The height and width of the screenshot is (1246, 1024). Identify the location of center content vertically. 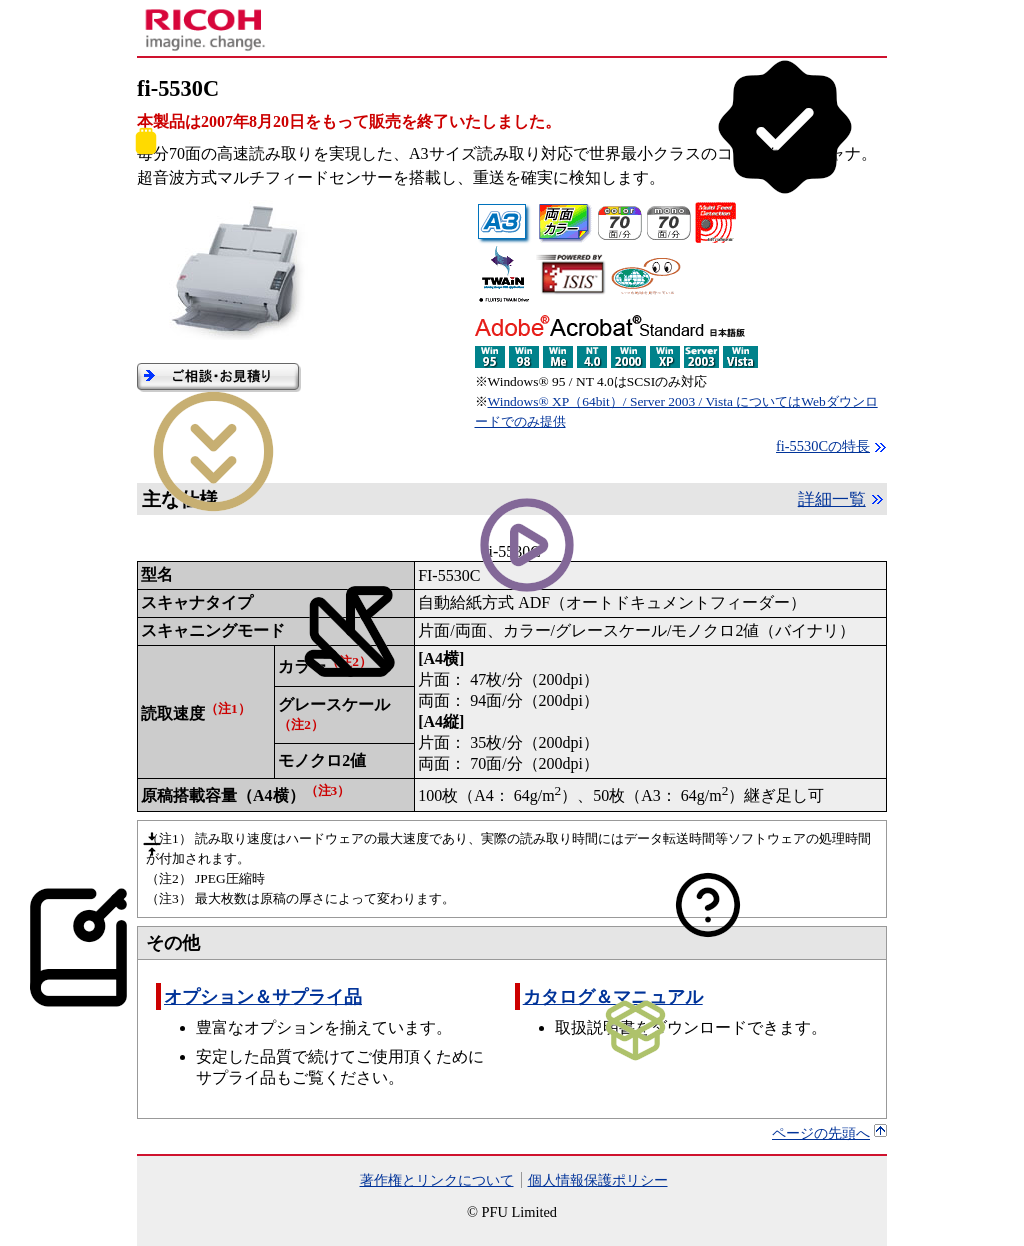
(152, 844).